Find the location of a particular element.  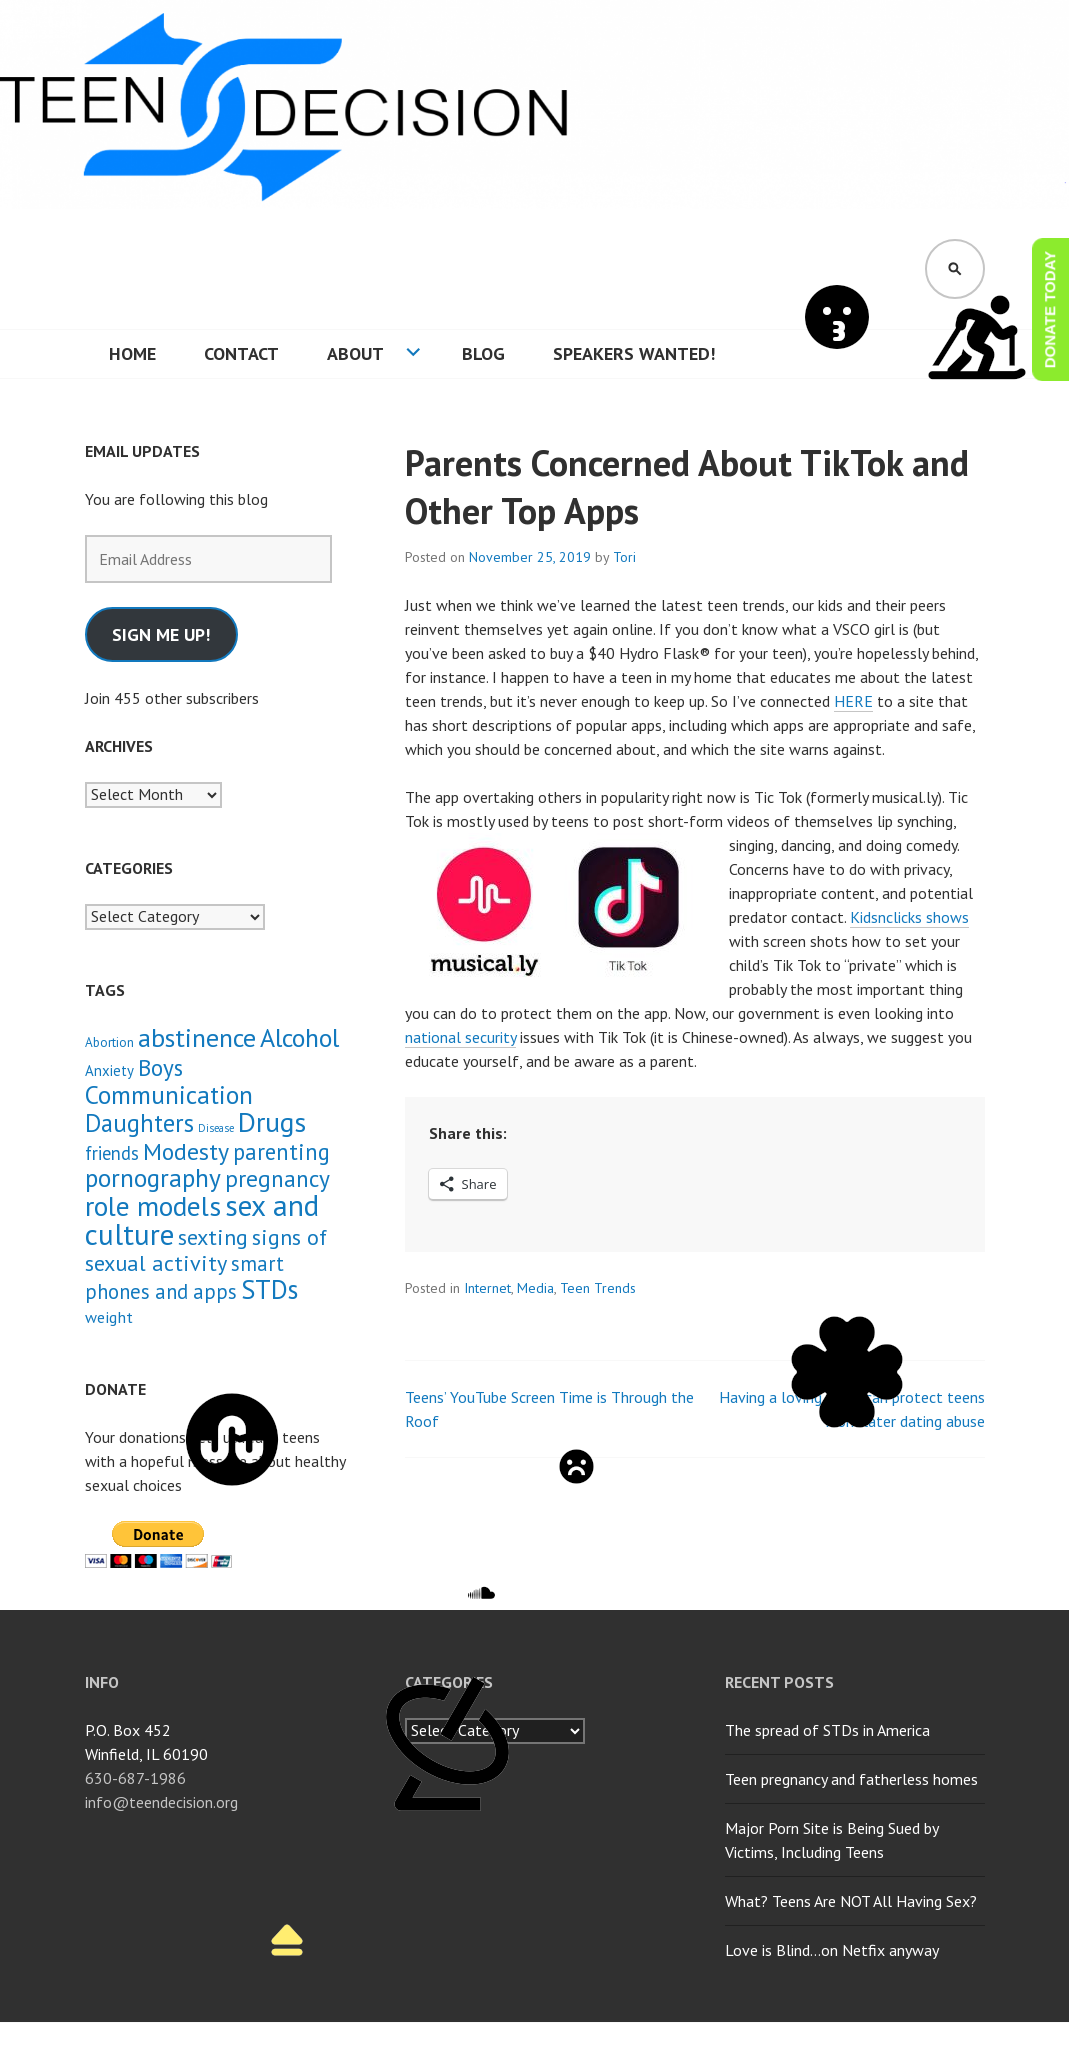

open soundcloud app is located at coordinates (481, 1593).